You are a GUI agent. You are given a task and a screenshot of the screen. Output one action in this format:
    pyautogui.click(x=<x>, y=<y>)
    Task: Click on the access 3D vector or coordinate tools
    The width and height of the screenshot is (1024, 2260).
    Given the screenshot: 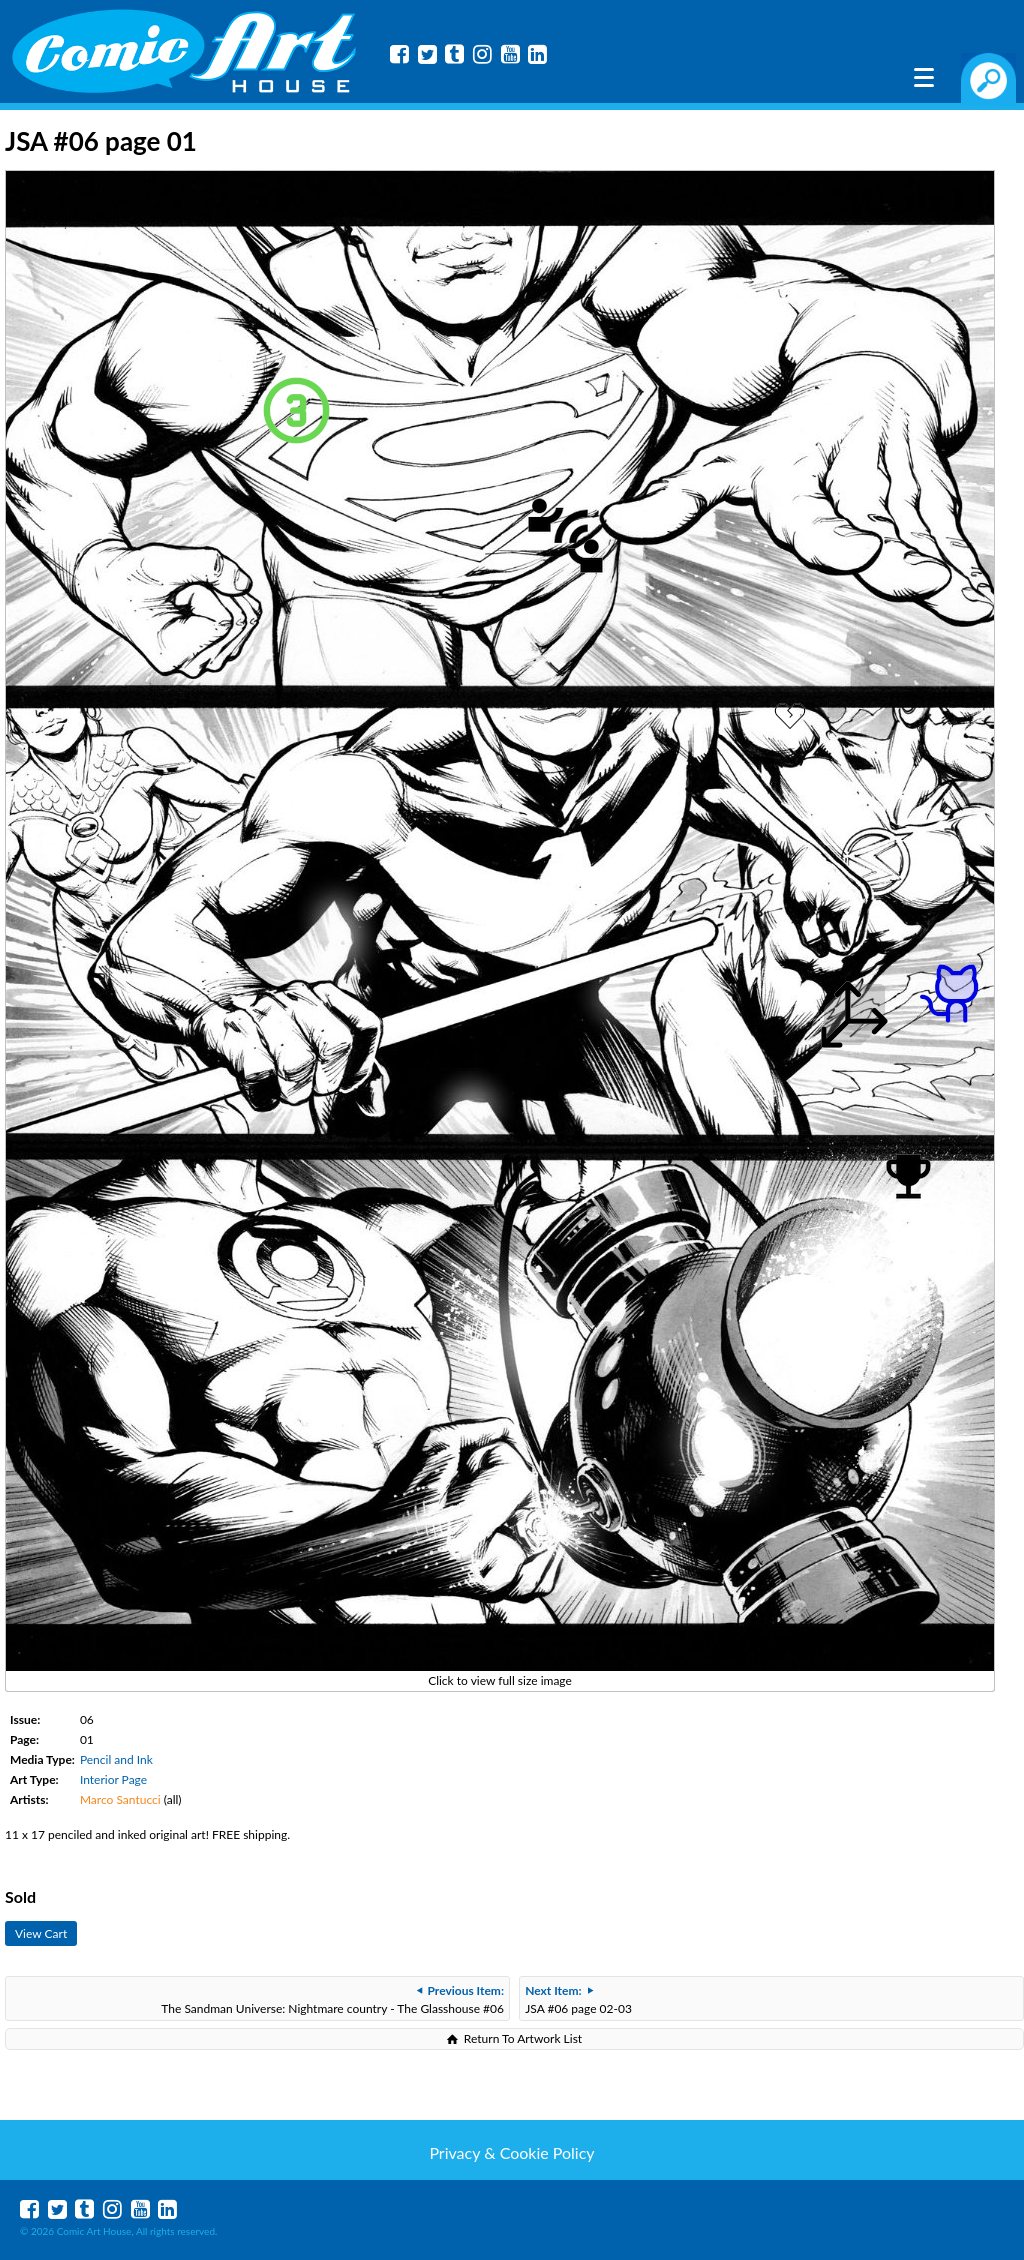 What is the action you would take?
    pyautogui.click(x=850, y=1018)
    